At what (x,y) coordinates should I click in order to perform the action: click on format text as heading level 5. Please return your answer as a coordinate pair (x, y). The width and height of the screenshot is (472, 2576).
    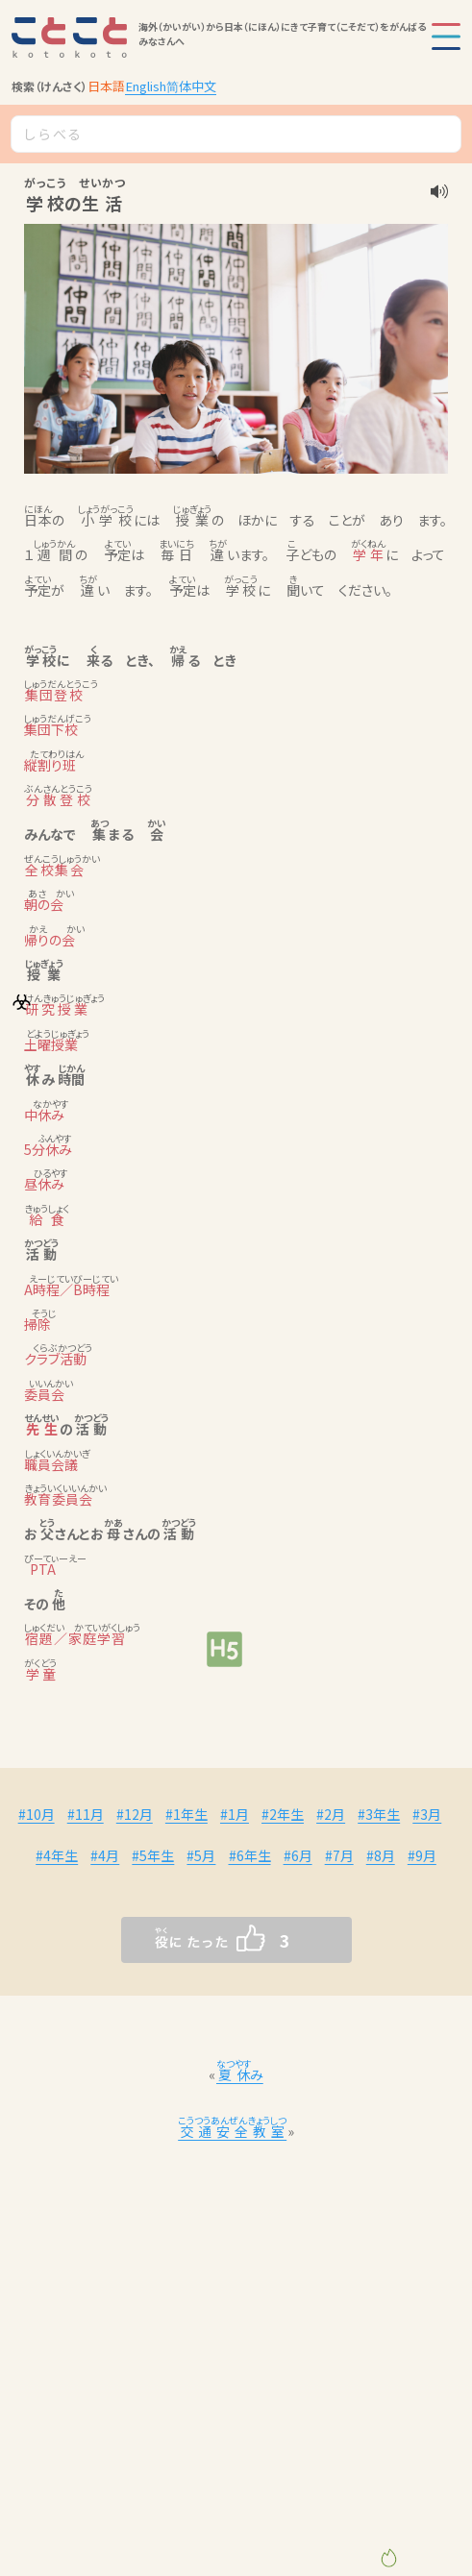
    Looking at the image, I should click on (224, 1649).